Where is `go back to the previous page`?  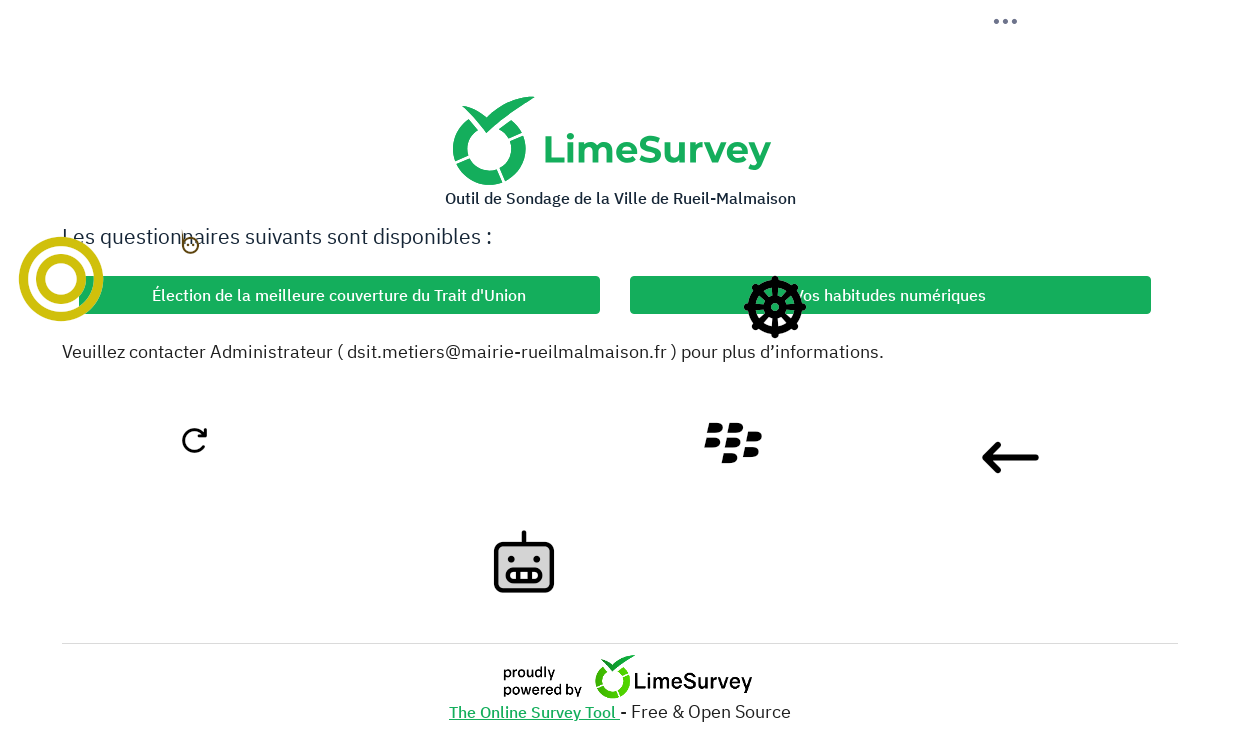 go back to the previous page is located at coordinates (1010, 457).